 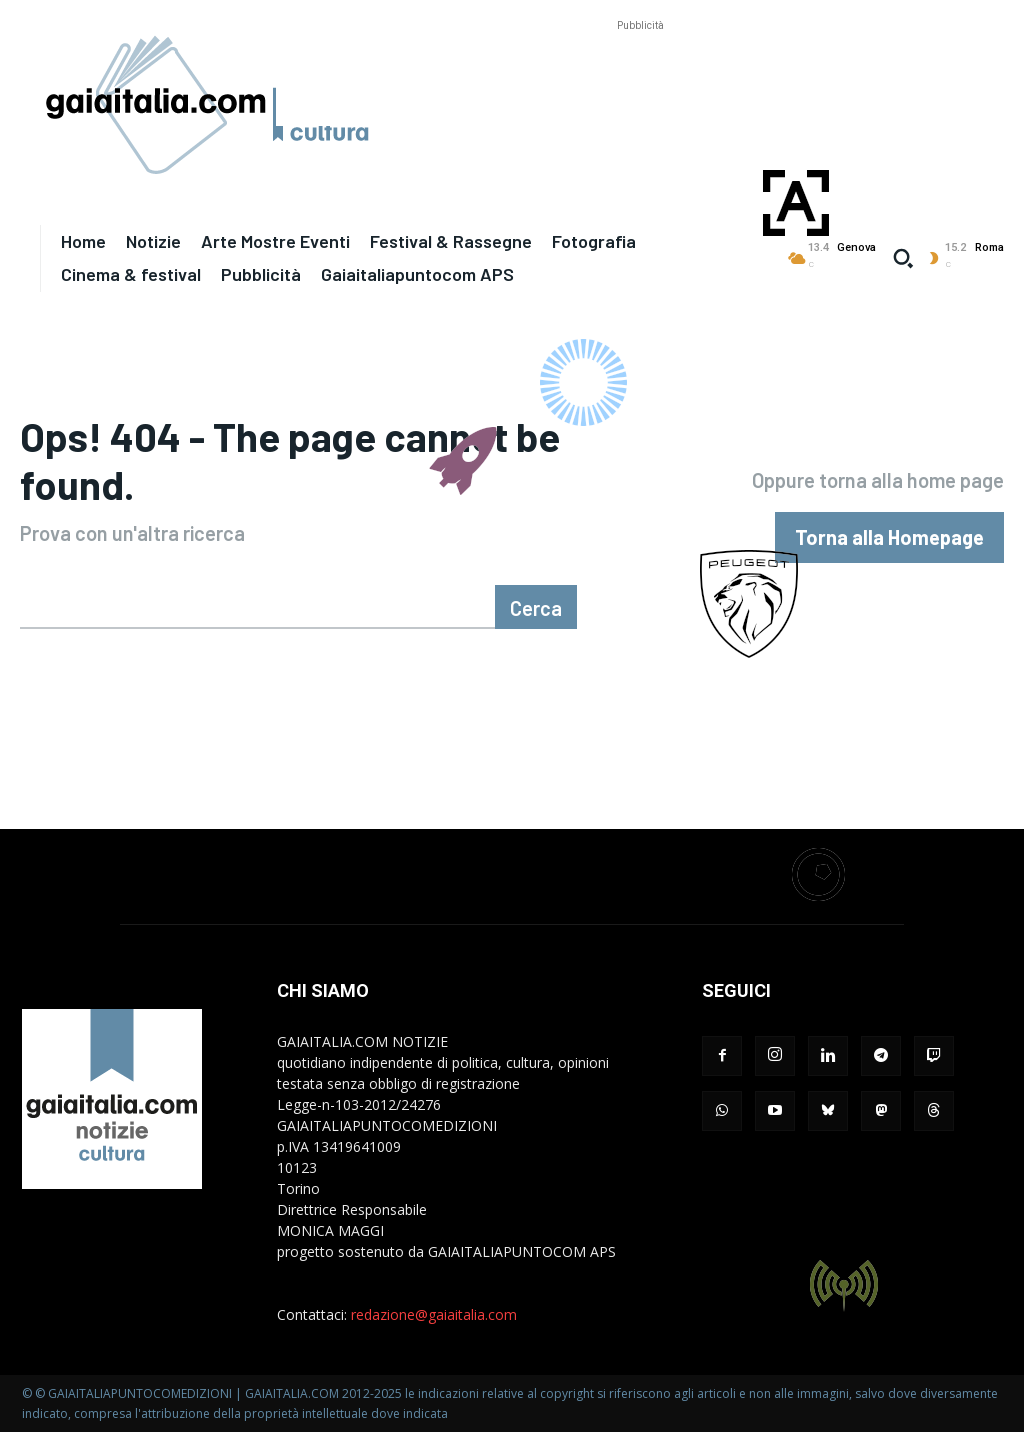 I want to click on Rocket.Chat messaging platform logo, so click(x=463, y=461).